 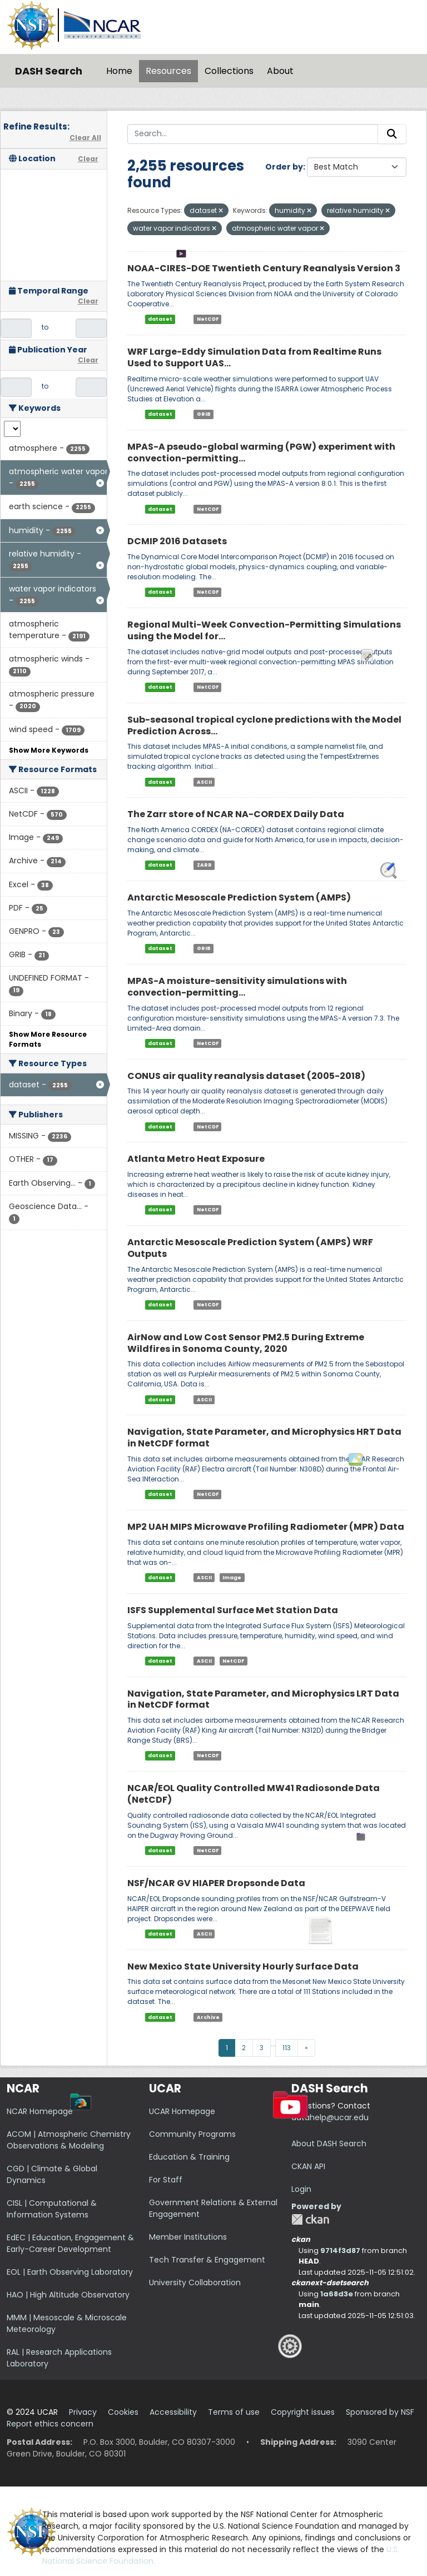 I want to click on access system settings, so click(x=290, y=2346).